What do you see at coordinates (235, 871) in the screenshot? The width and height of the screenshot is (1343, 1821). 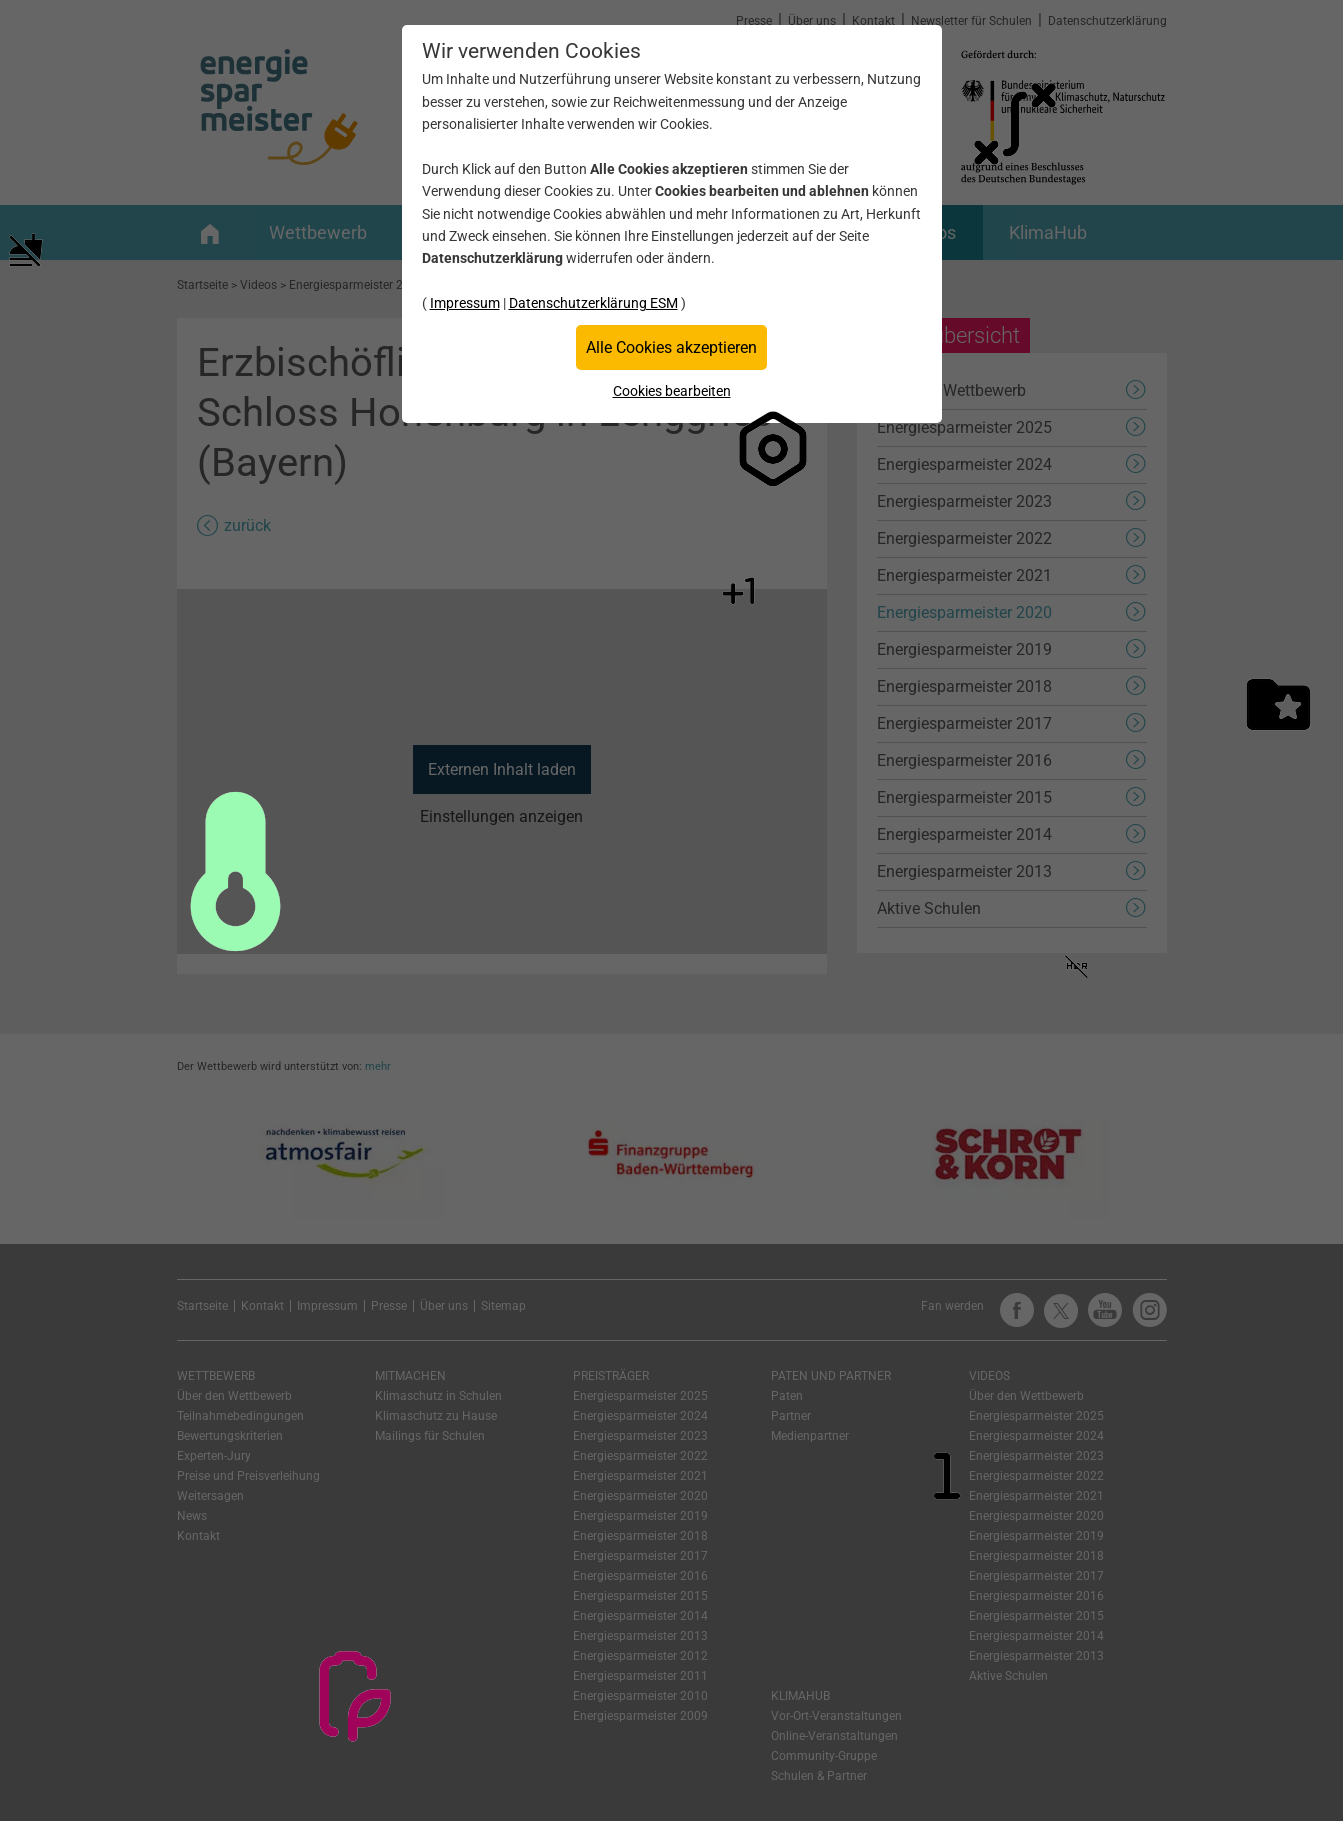 I see `indicates low temperature reading` at bounding box center [235, 871].